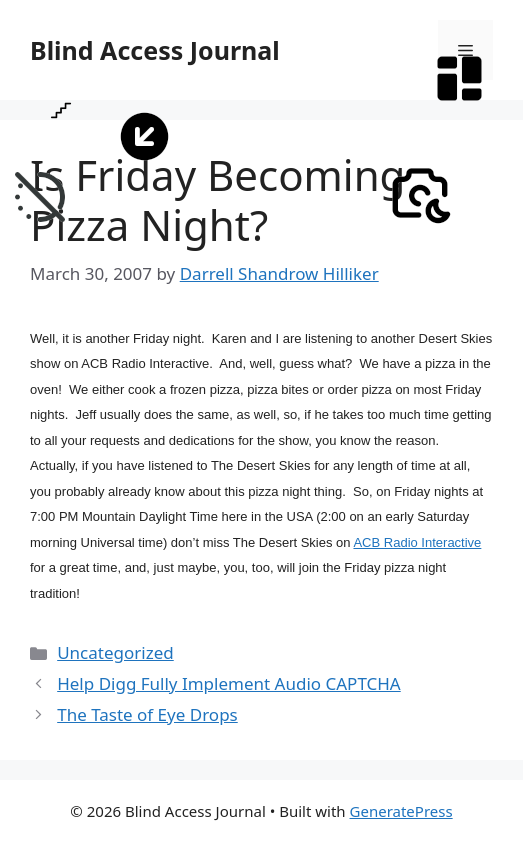 The image size is (523, 843). What do you see at coordinates (61, 110) in the screenshot?
I see `indicates stairs or stairway access` at bounding box center [61, 110].